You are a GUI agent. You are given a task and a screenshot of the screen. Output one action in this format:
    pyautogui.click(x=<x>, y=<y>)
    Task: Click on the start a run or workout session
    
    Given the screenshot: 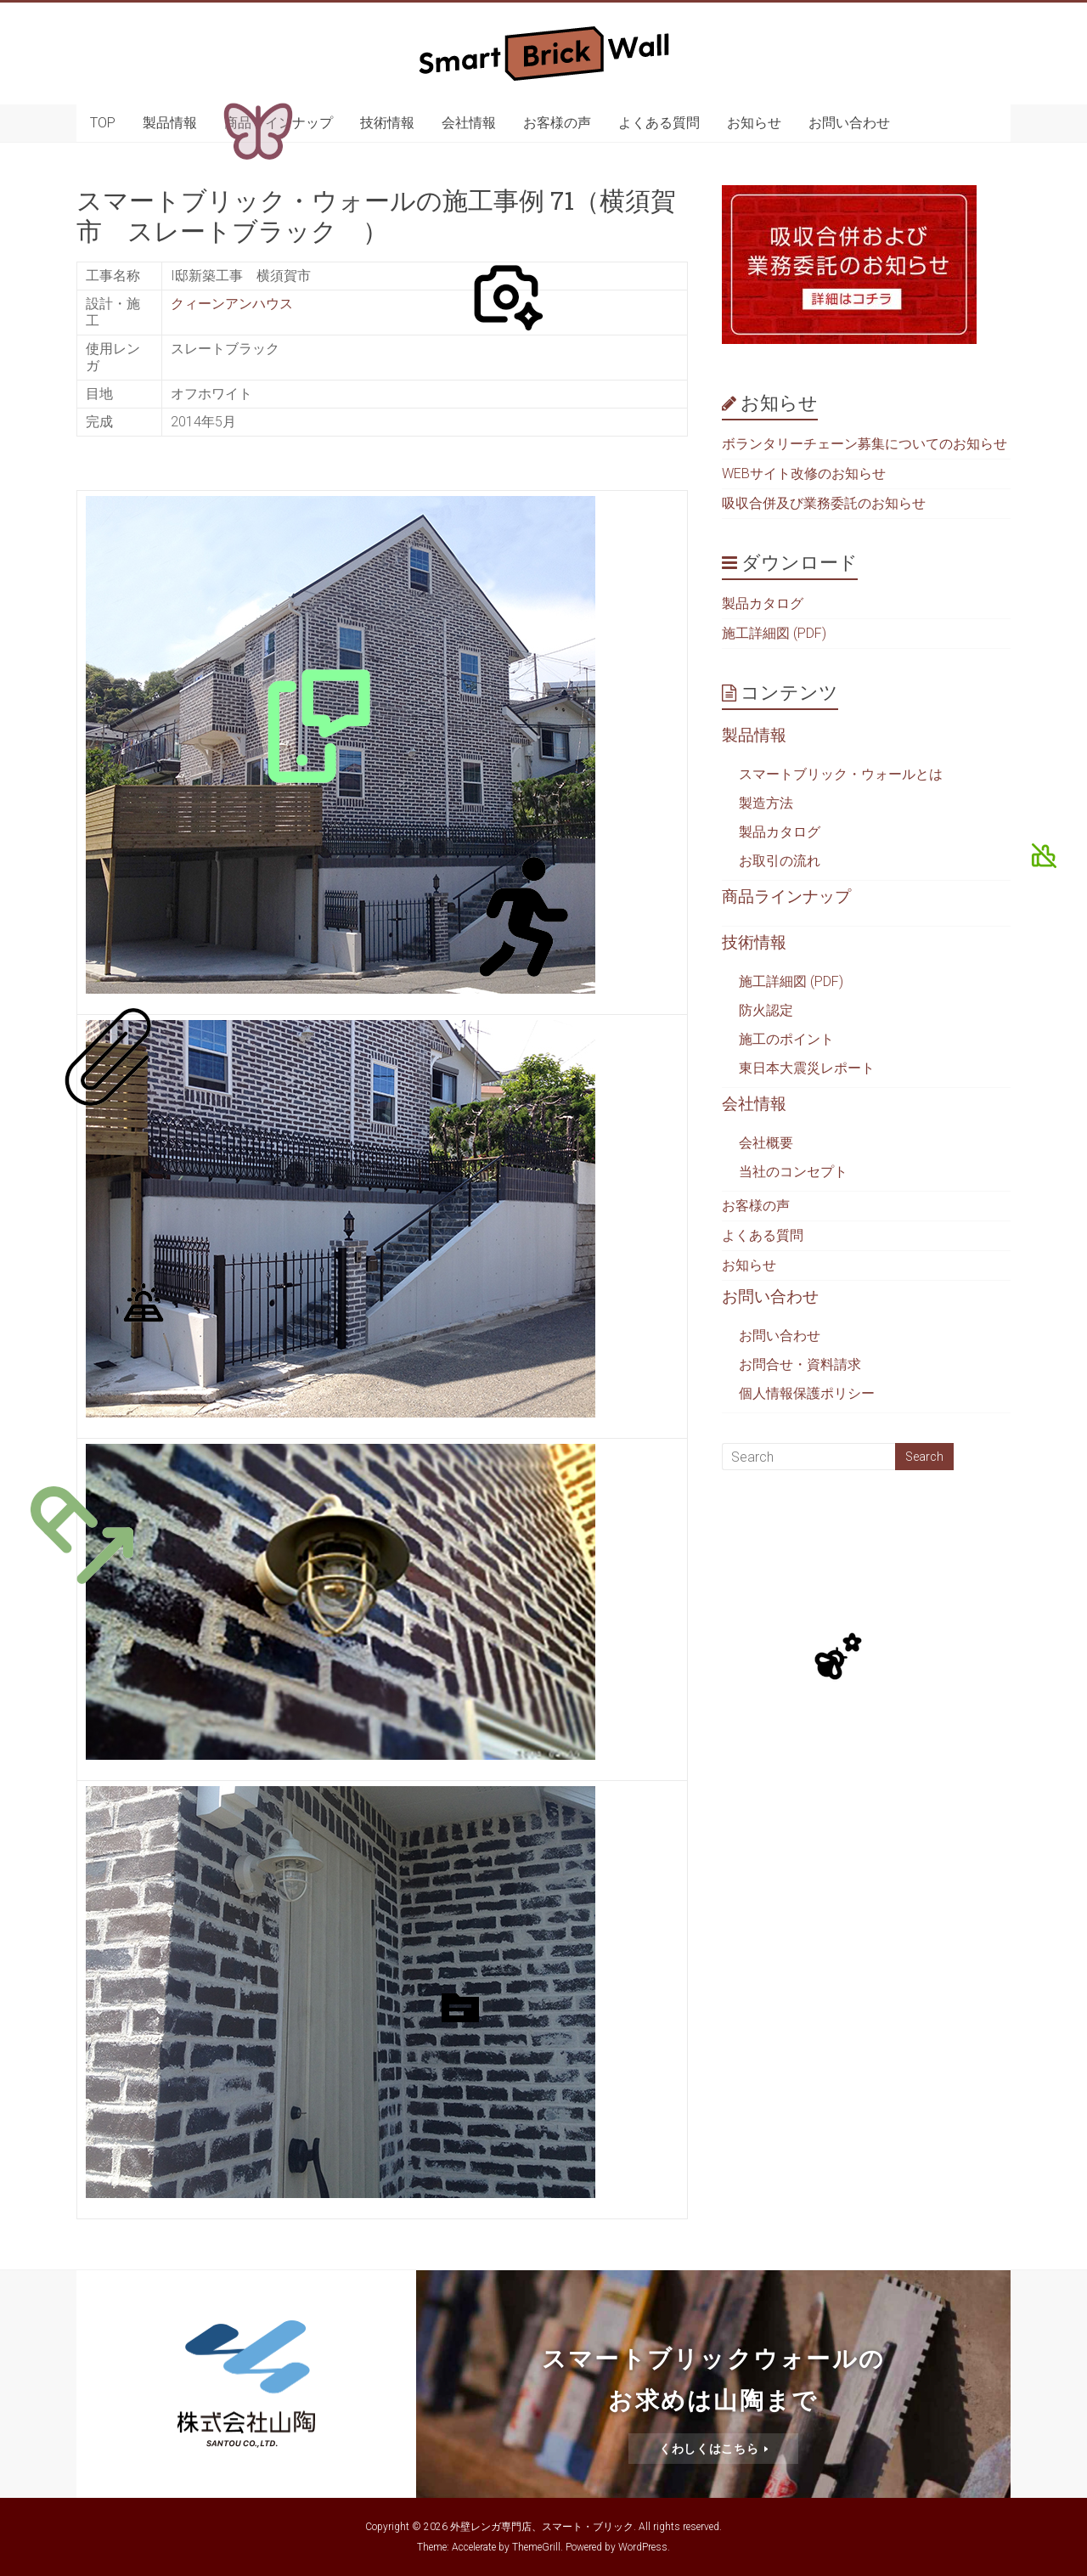 What is the action you would take?
    pyautogui.click(x=527, y=918)
    